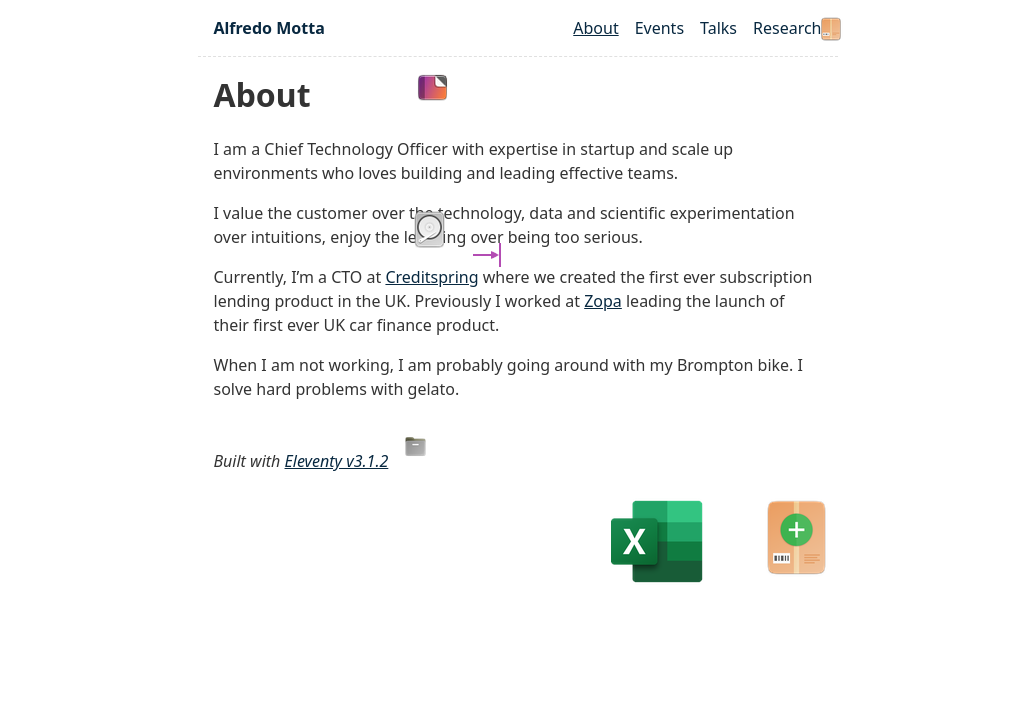 The image size is (1035, 720). I want to click on add a new package to install queue, so click(796, 537).